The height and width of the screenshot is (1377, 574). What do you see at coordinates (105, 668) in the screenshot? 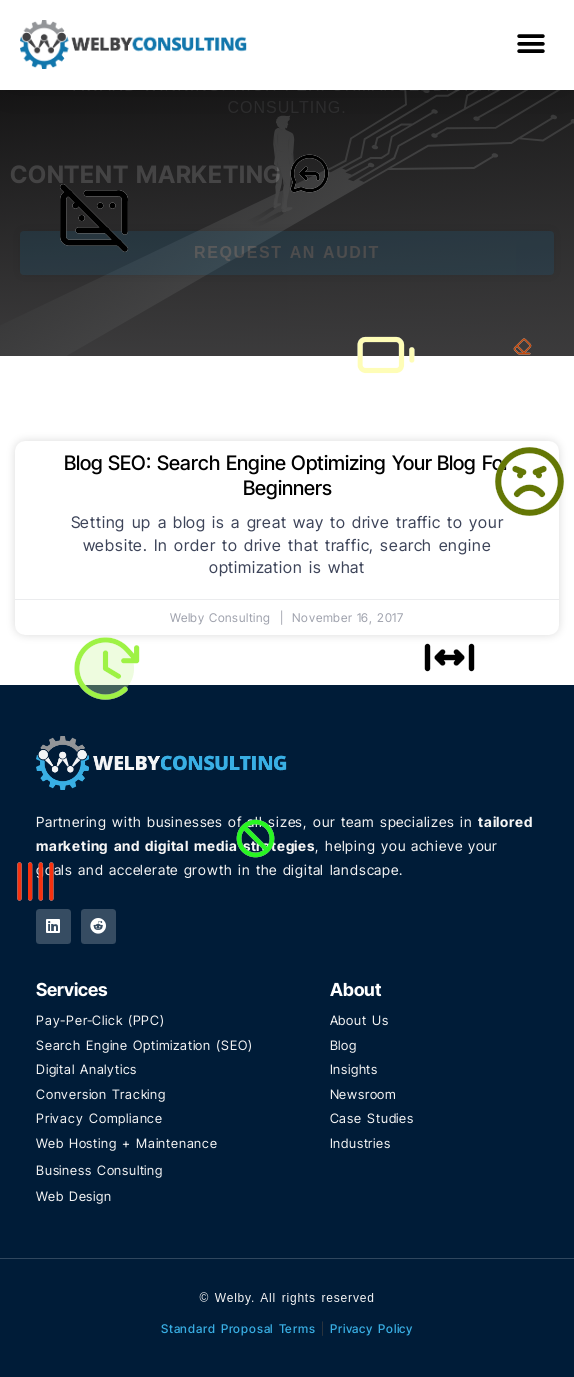
I see `redo or restore to a previous state` at bounding box center [105, 668].